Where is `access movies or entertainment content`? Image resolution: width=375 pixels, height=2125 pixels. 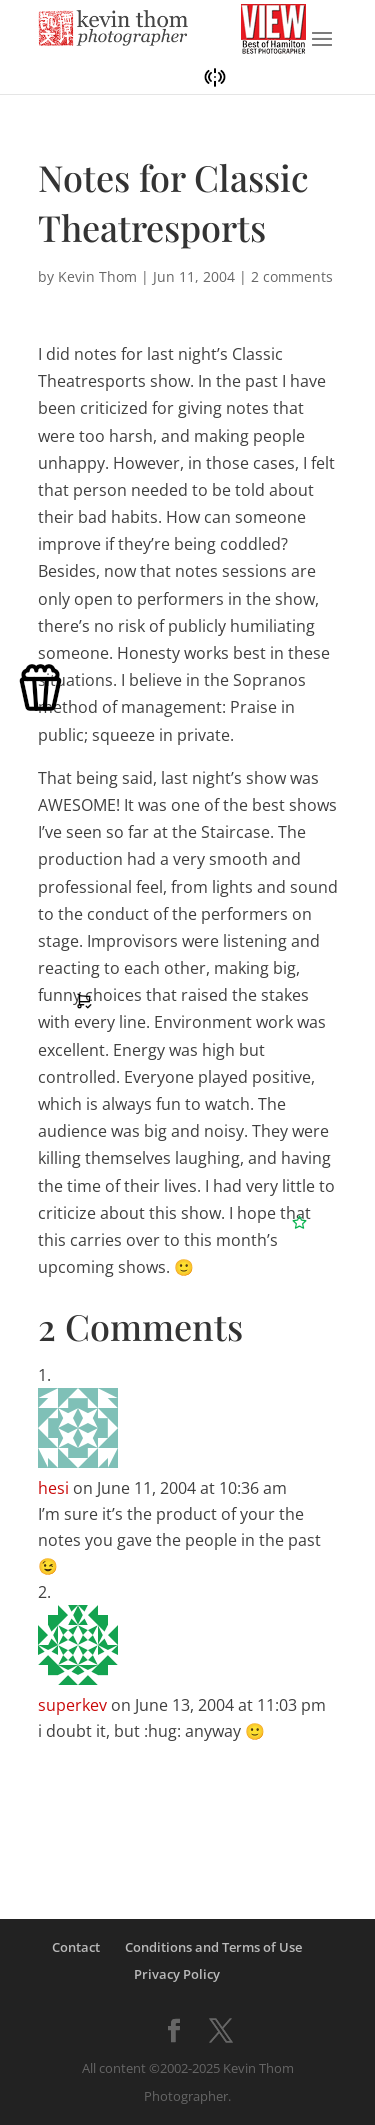
access movies or entertainment content is located at coordinates (40, 687).